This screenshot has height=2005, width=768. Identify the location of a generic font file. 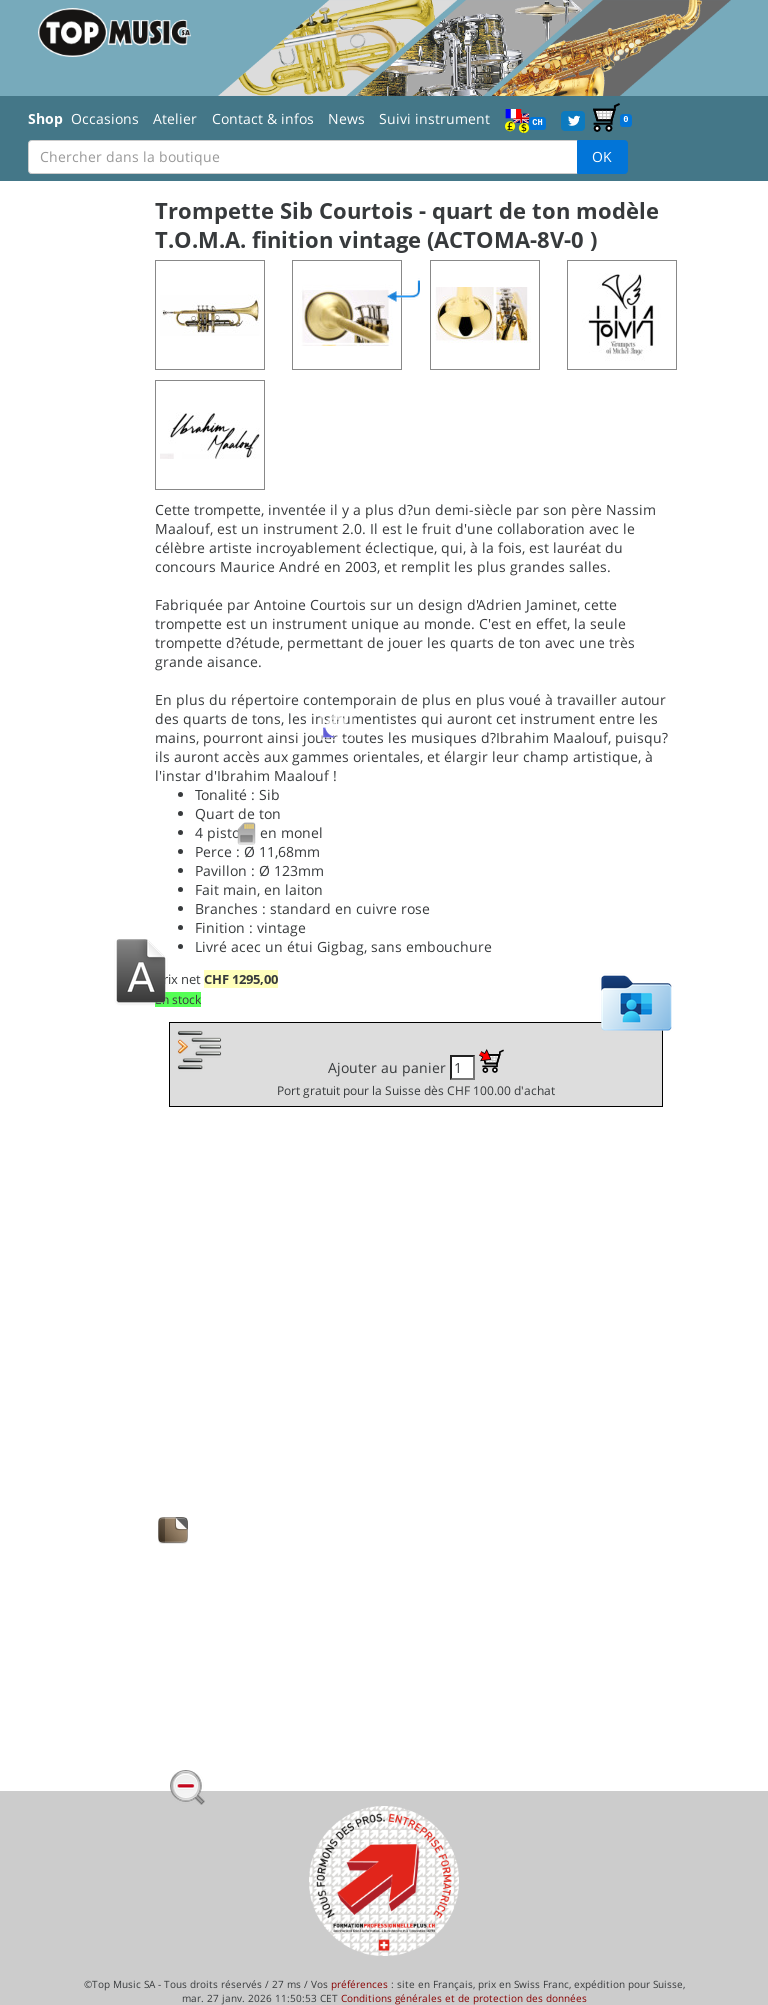
(141, 972).